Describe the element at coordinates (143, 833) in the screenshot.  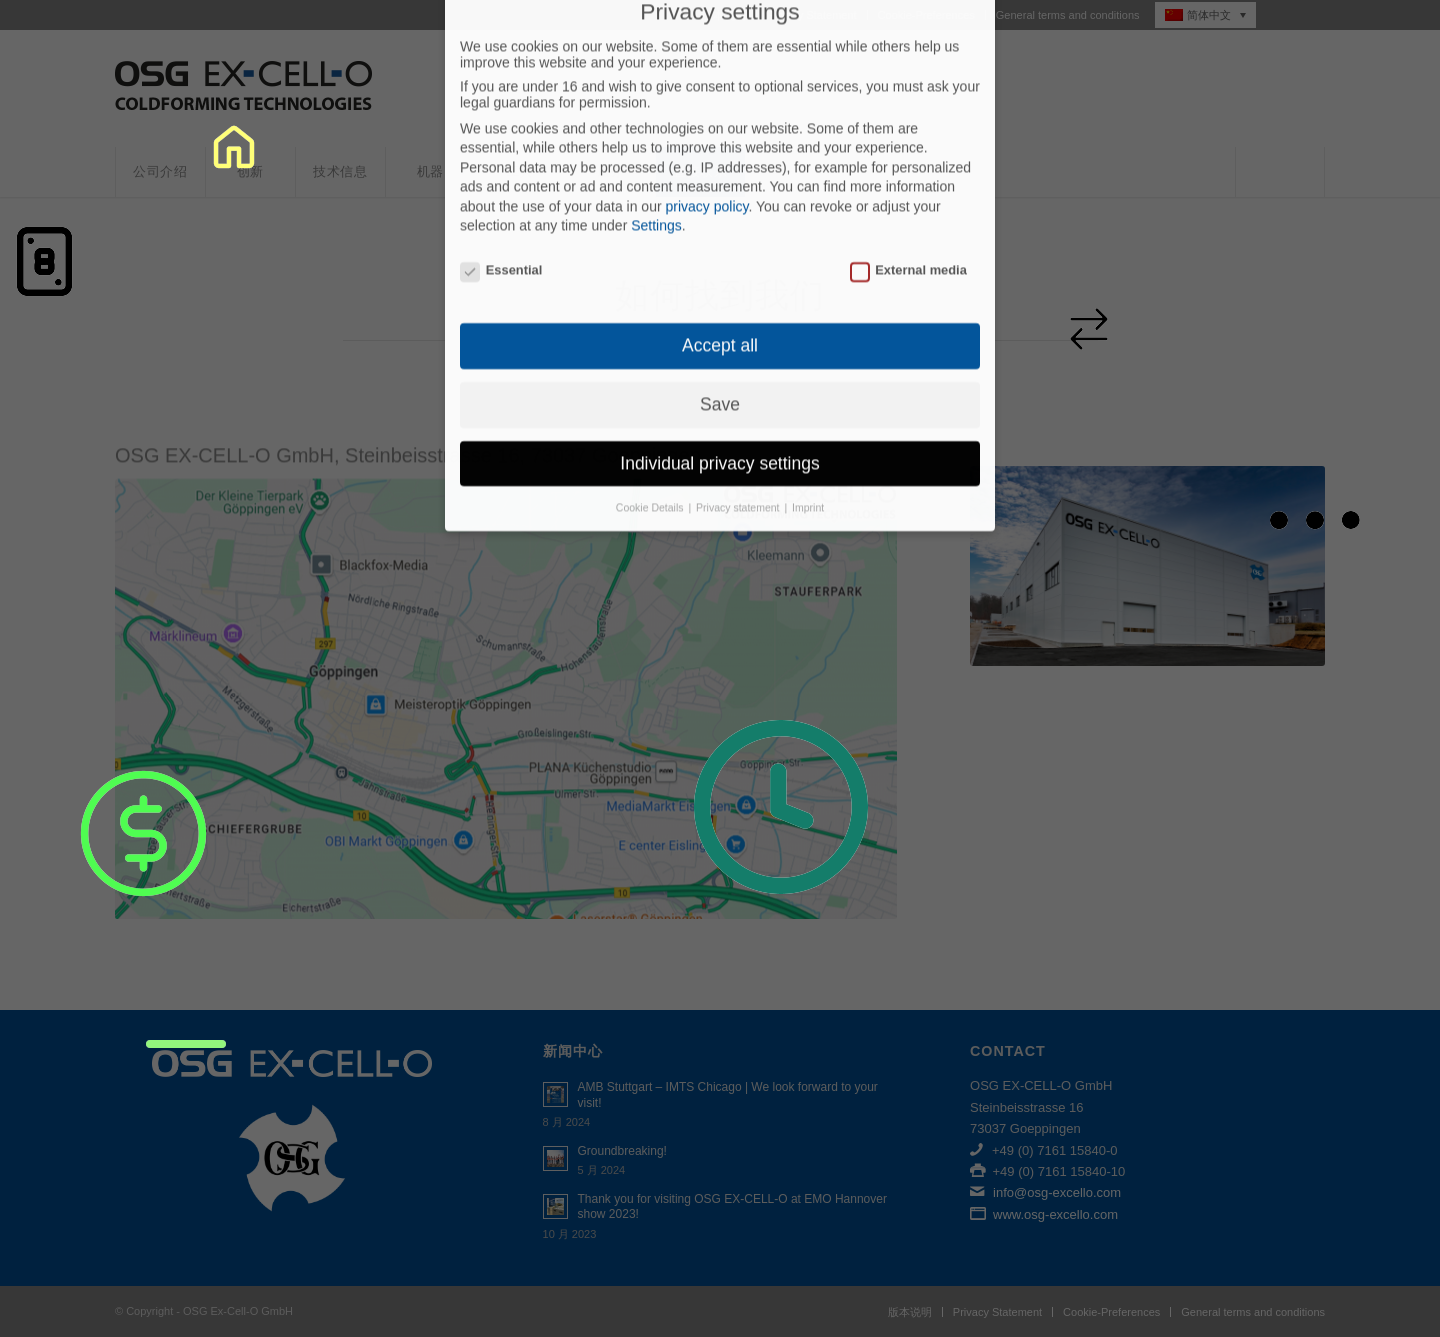
I see `view account balance or financial summary` at that location.